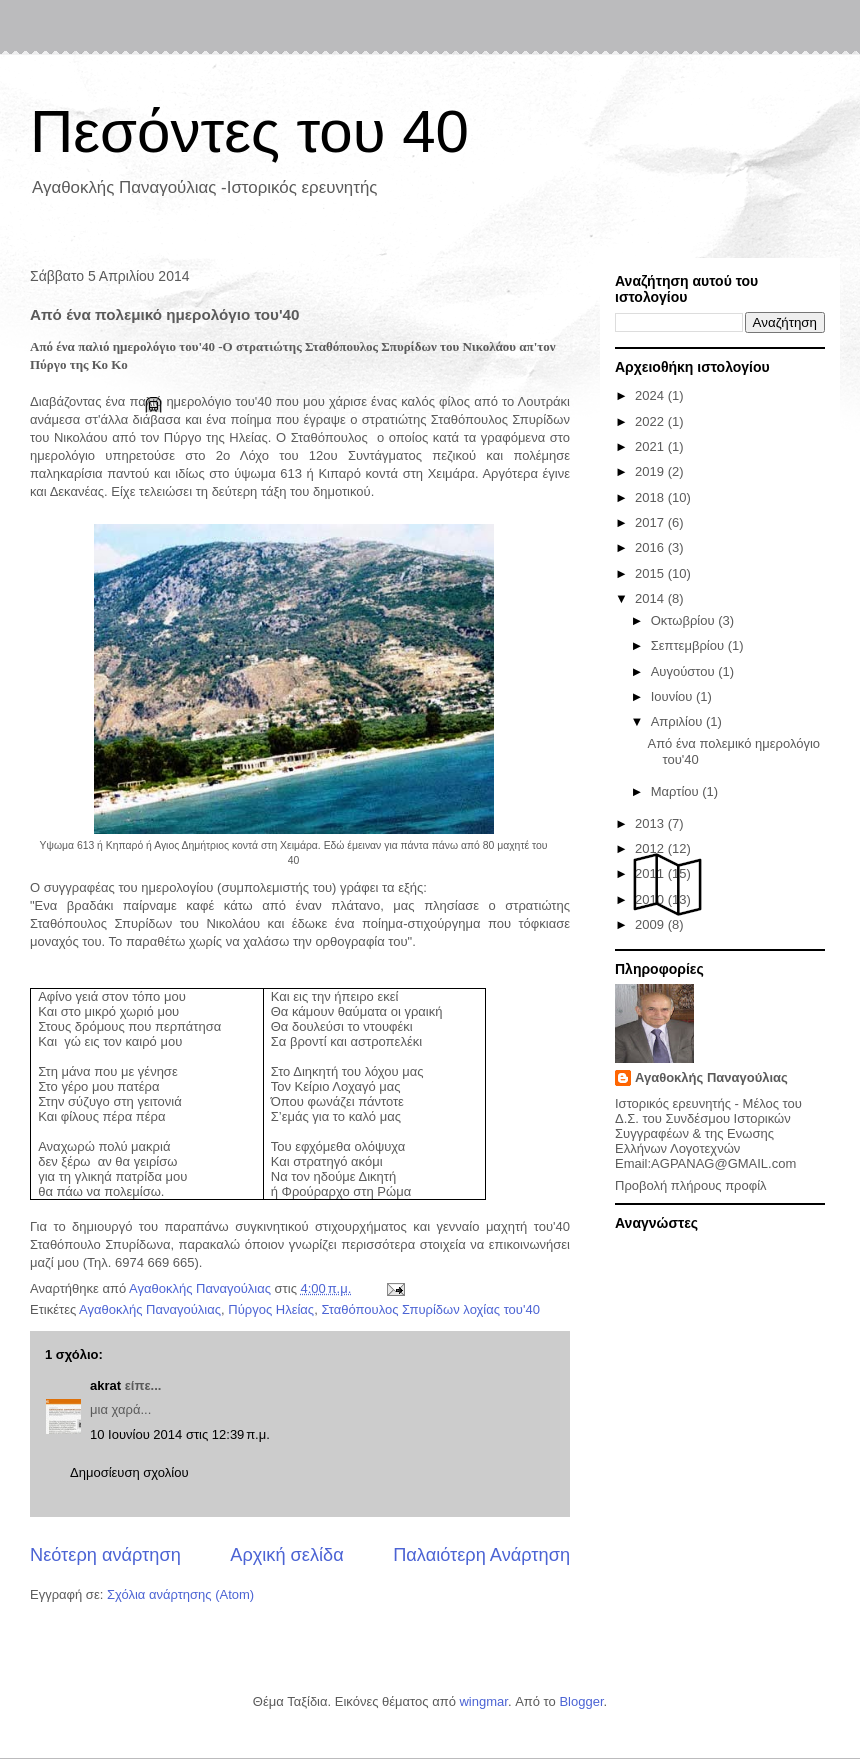 The width and height of the screenshot is (860, 1759). Describe the element at coordinates (667, 884) in the screenshot. I see `view map or navigation` at that location.